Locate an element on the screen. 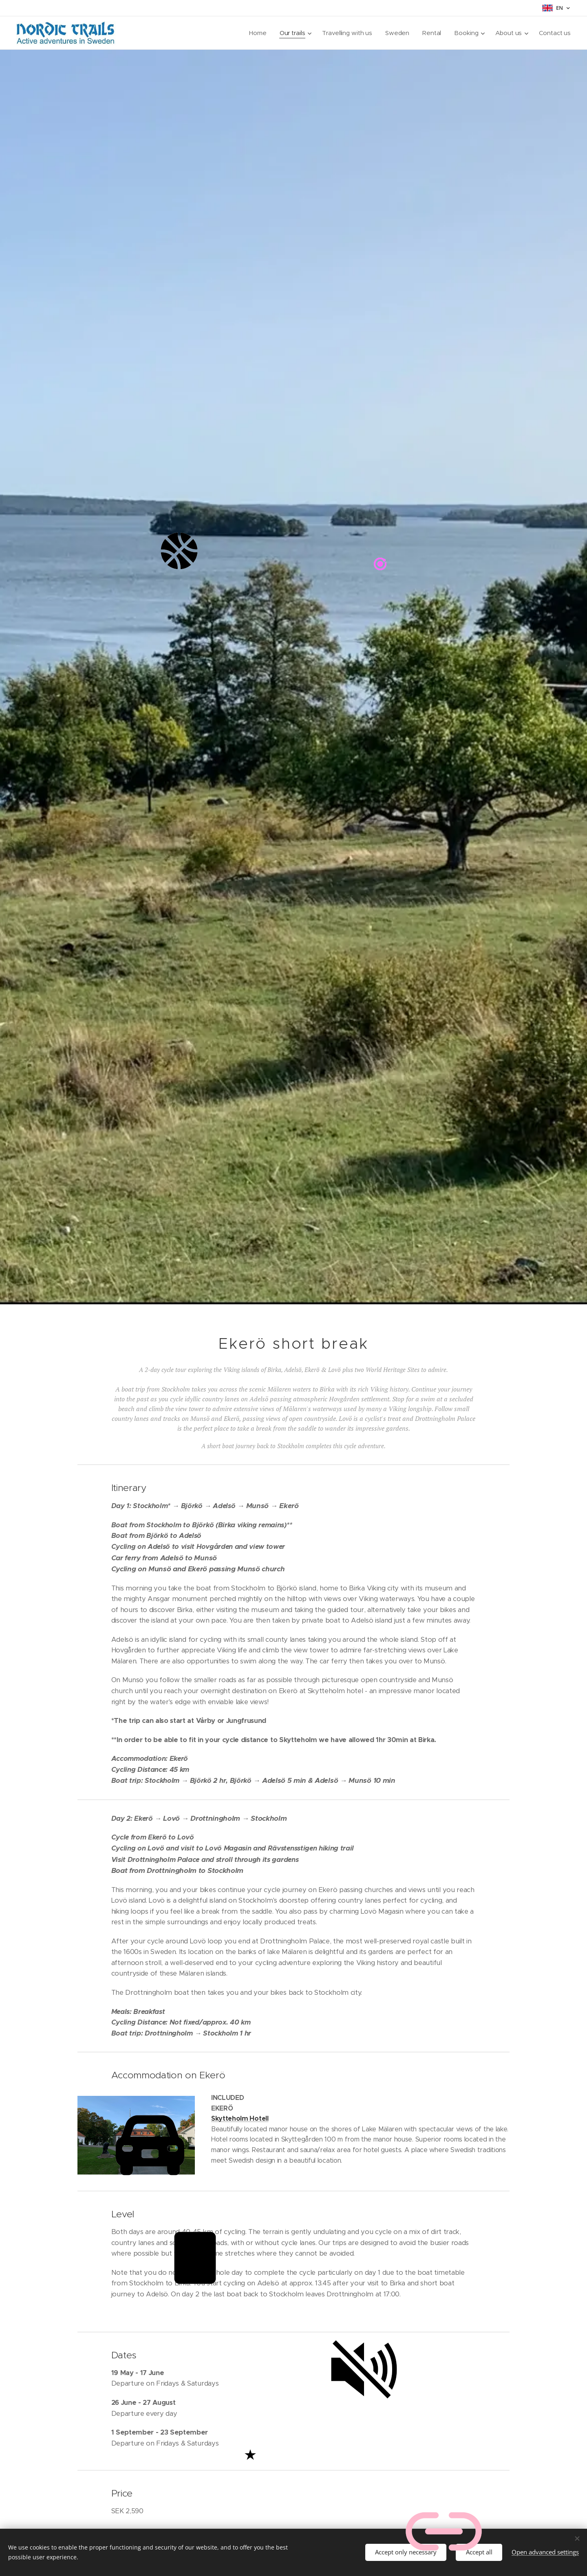 The image size is (587, 2576). add to favorites is located at coordinates (250, 2455).